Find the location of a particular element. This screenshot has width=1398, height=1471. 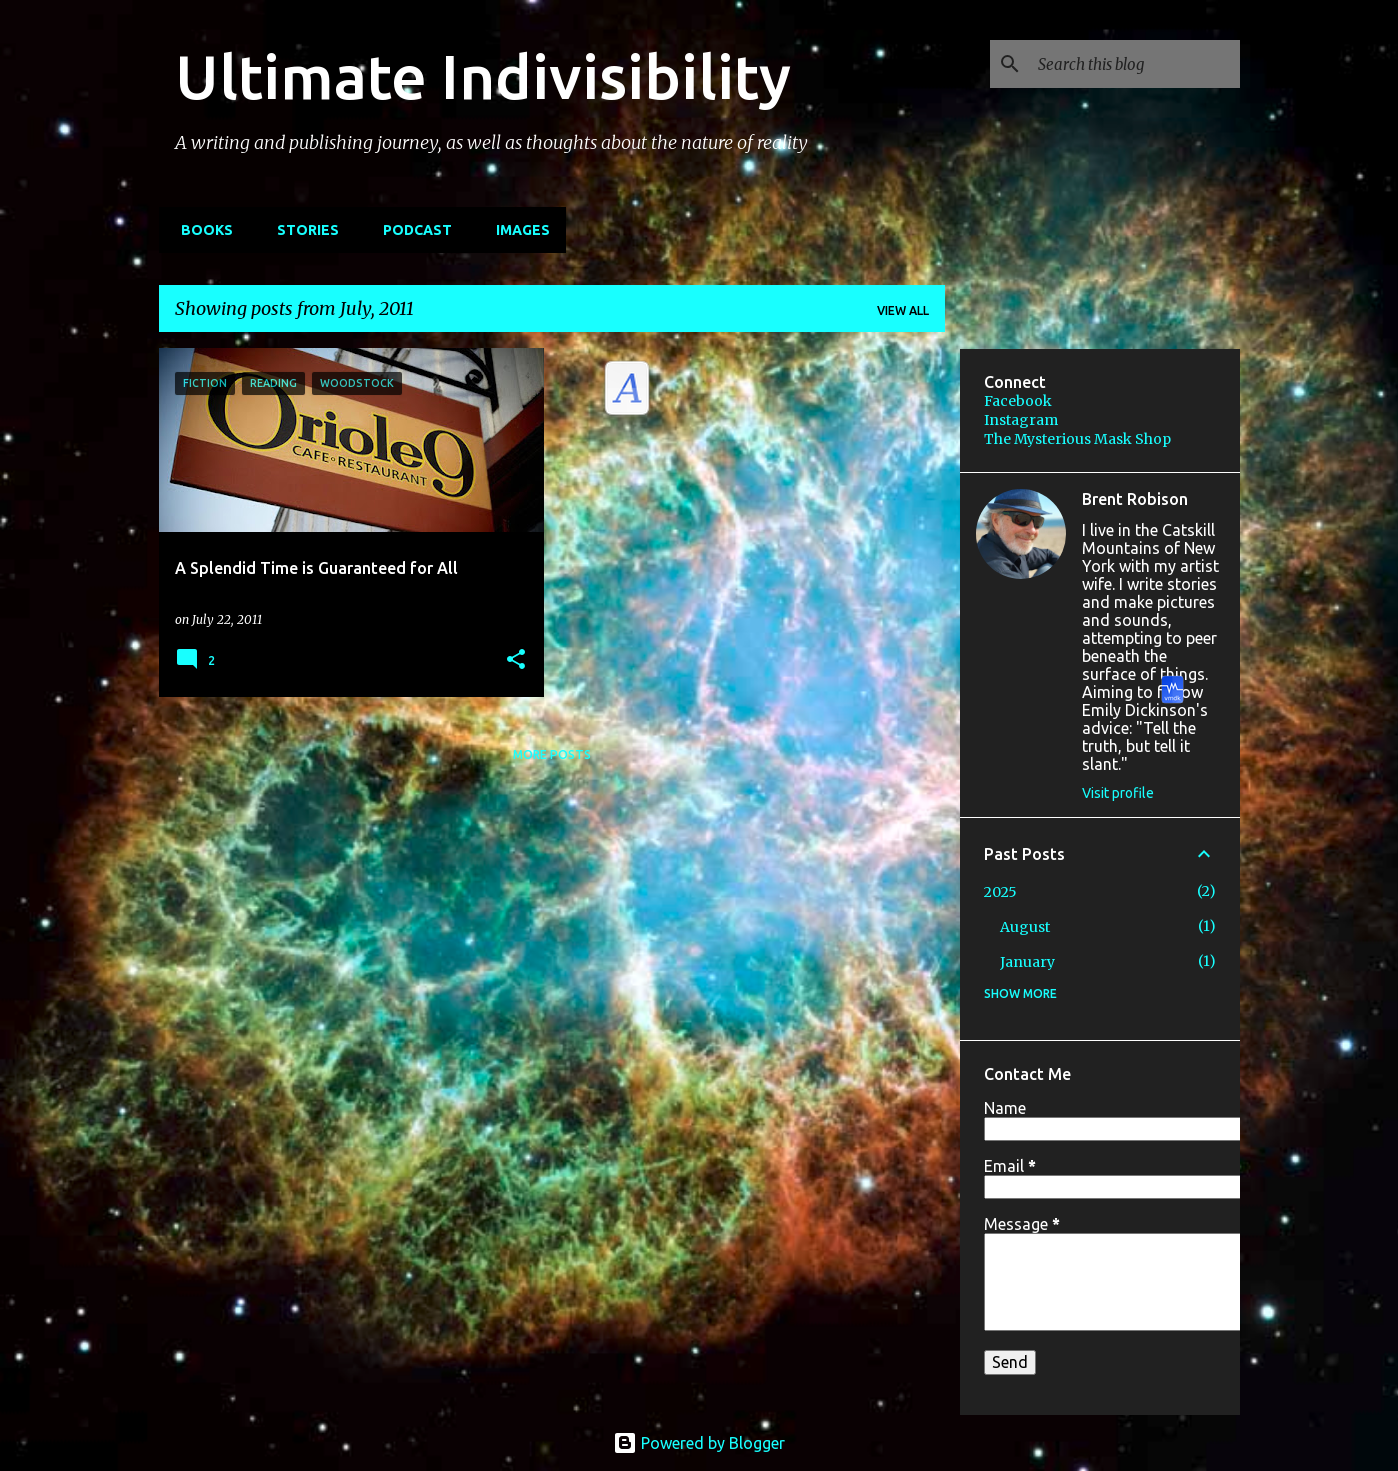

a TrueType font file is located at coordinates (627, 388).